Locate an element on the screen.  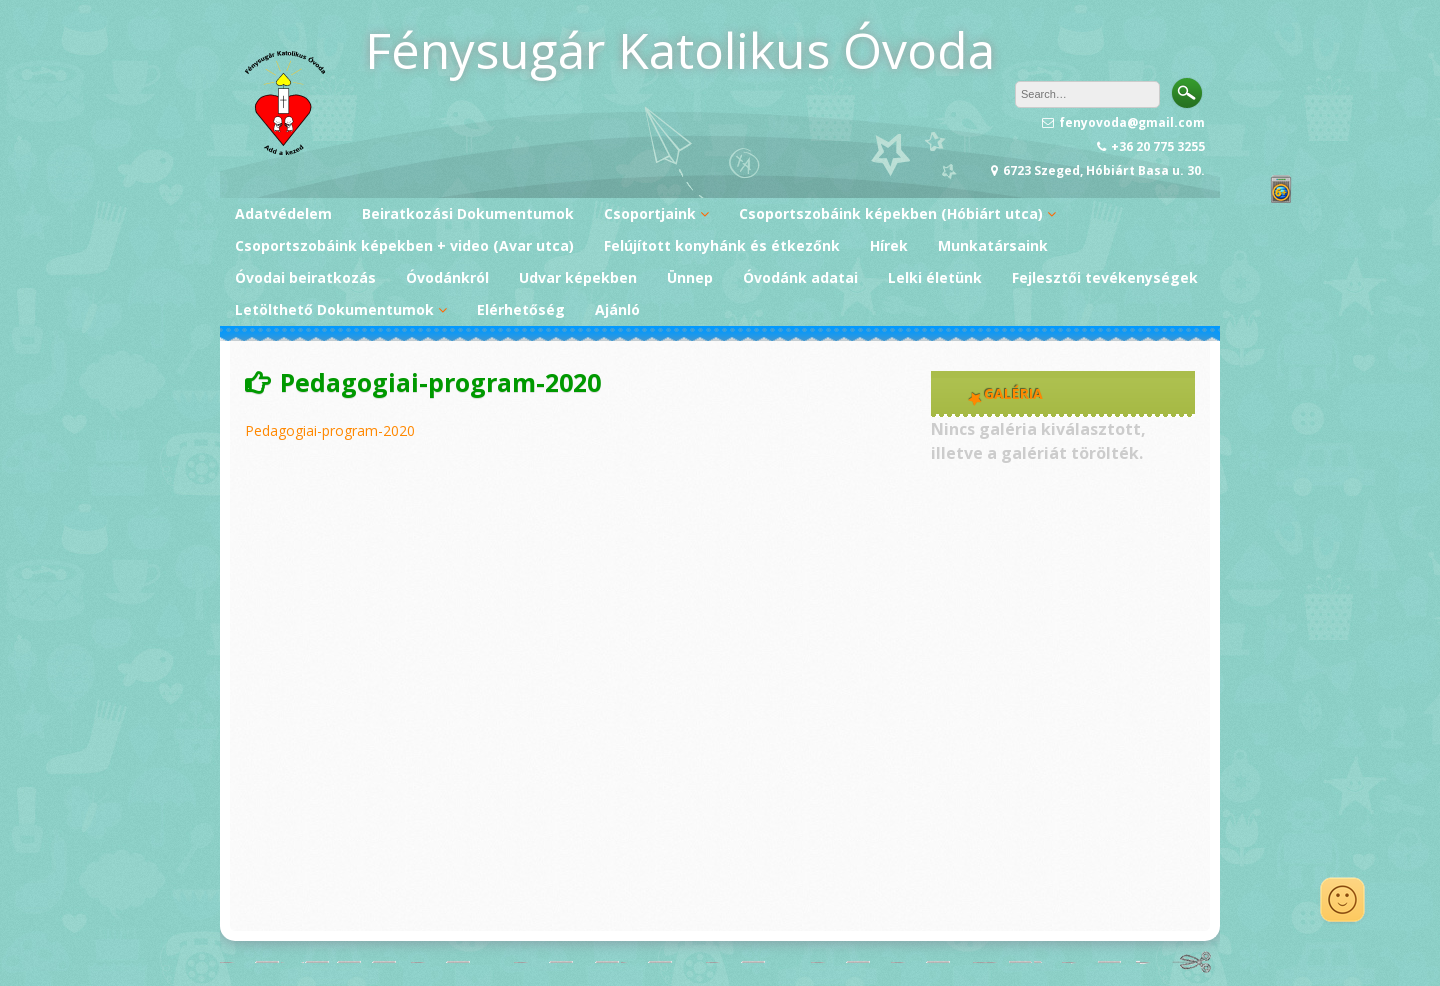
RAID 6+ storage configuration or array is located at coordinates (1281, 189).